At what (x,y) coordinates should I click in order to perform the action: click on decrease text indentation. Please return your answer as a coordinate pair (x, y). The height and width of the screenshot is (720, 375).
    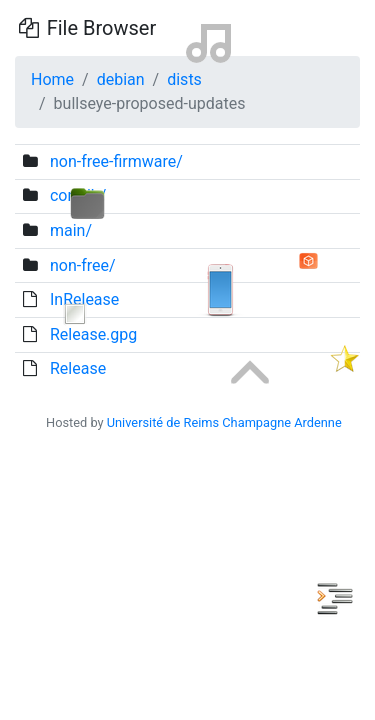
    Looking at the image, I should click on (335, 600).